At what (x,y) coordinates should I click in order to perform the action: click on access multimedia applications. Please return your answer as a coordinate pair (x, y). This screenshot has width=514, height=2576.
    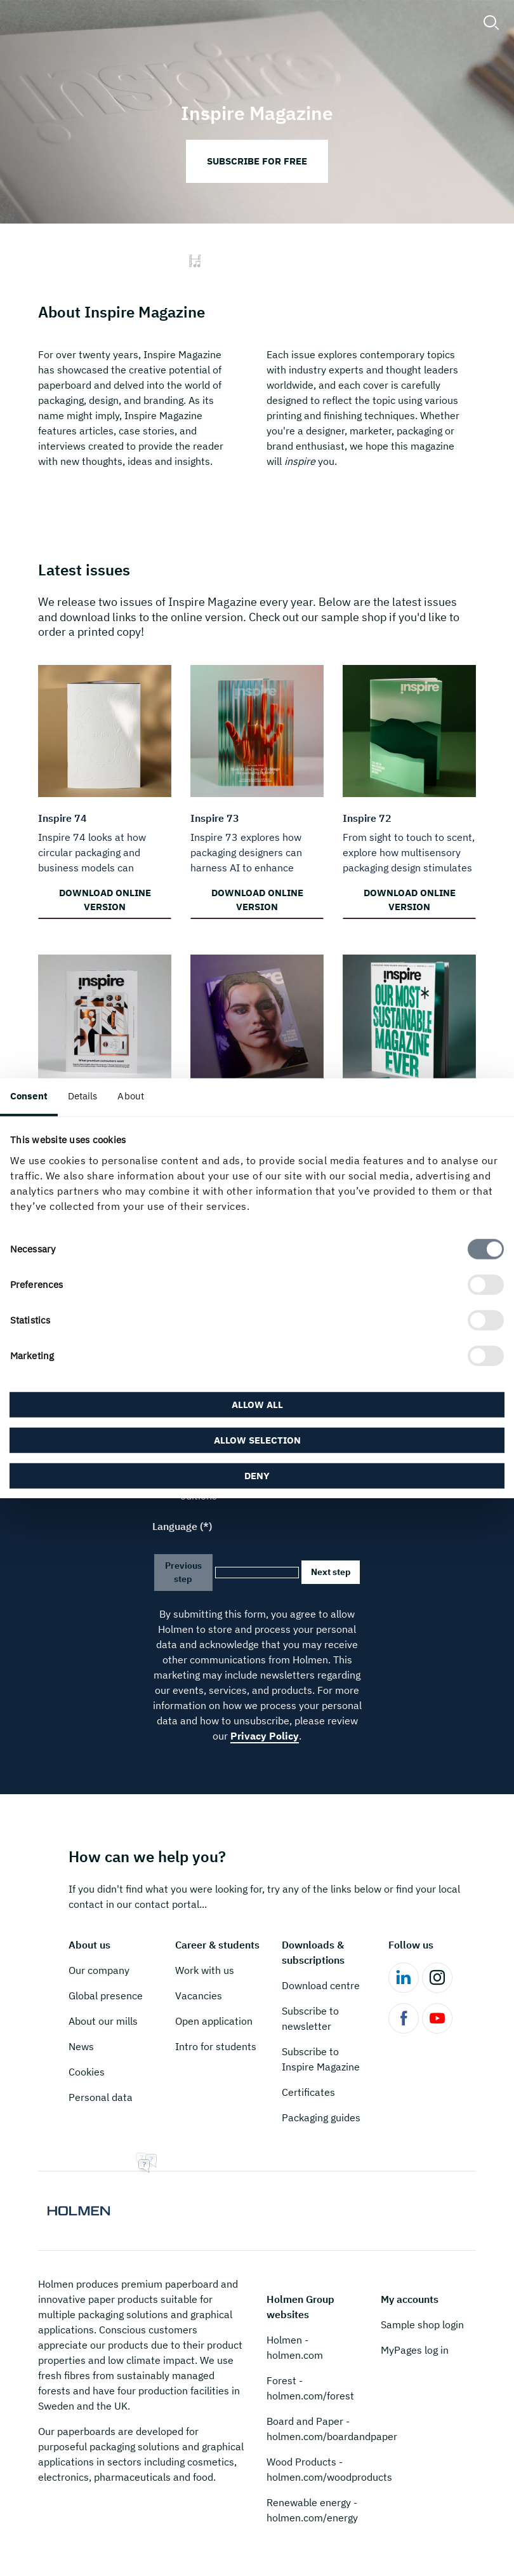
    Looking at the image, I should click on (195, 261).